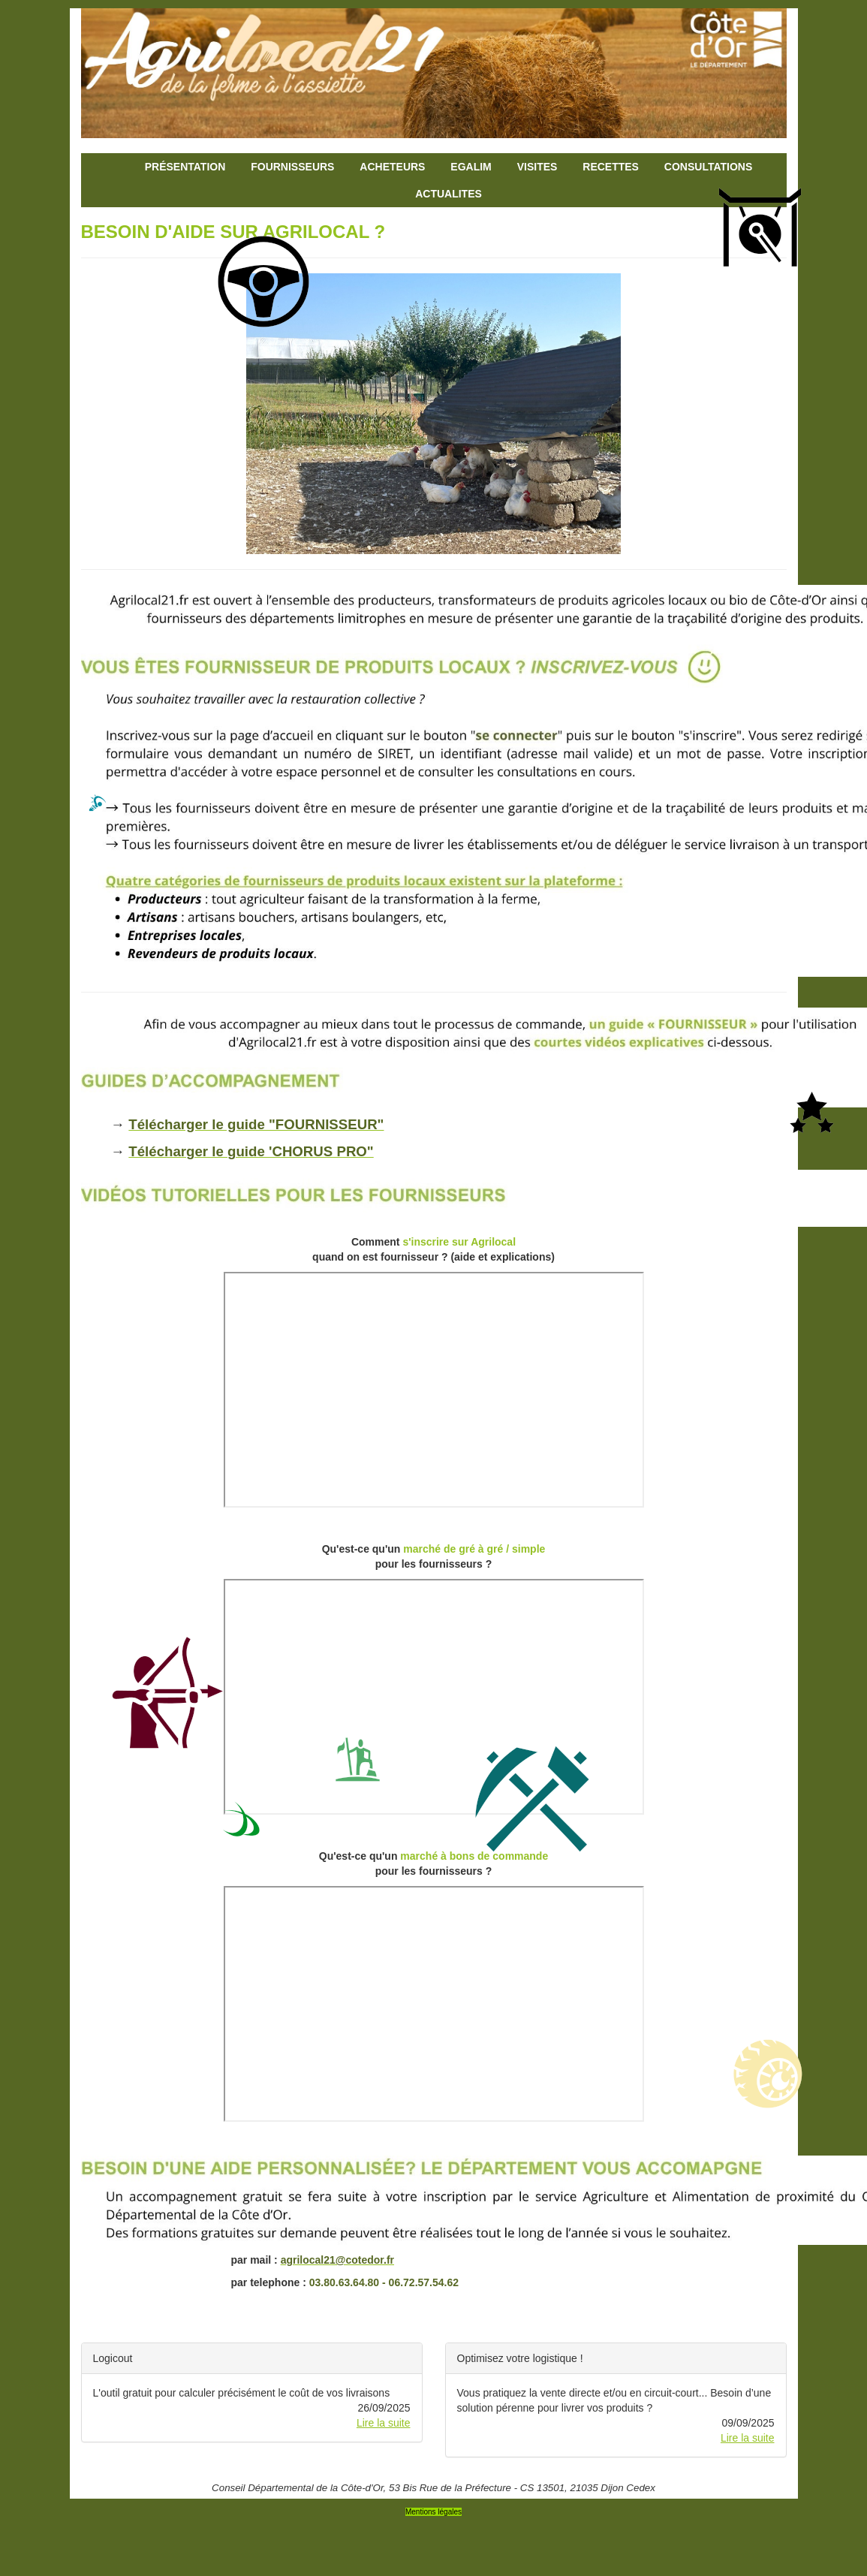 The width and height of the screenshot is (867, 2576). Describe the element at coordinates (98, 803) in the screenshot. I see `equip a magic staff or wand` at that location.